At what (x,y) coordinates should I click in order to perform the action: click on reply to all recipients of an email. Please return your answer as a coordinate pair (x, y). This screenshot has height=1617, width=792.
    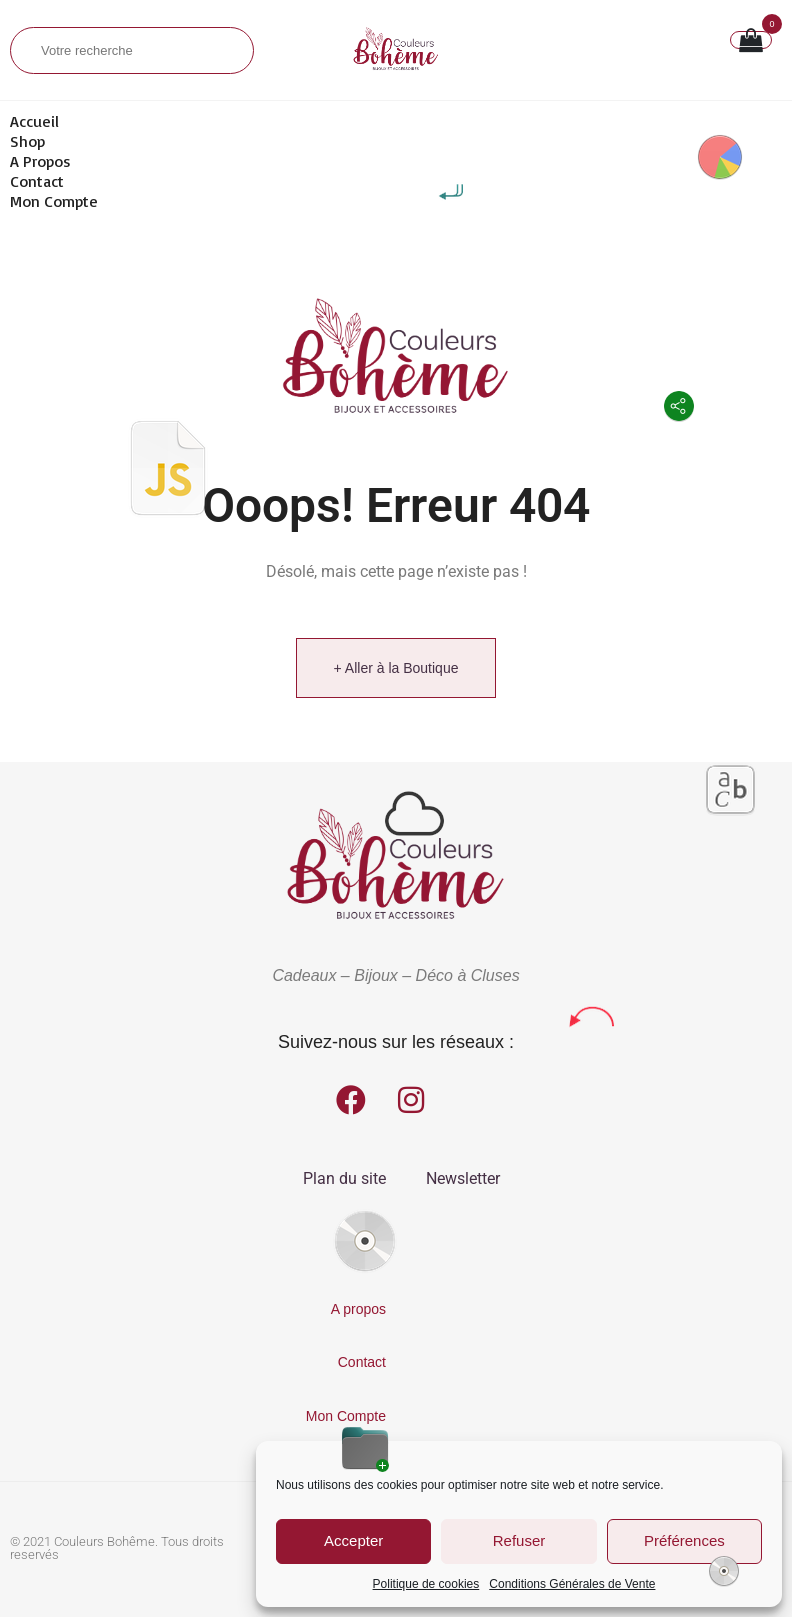
    Looking at the image, I should click on (450, 190).